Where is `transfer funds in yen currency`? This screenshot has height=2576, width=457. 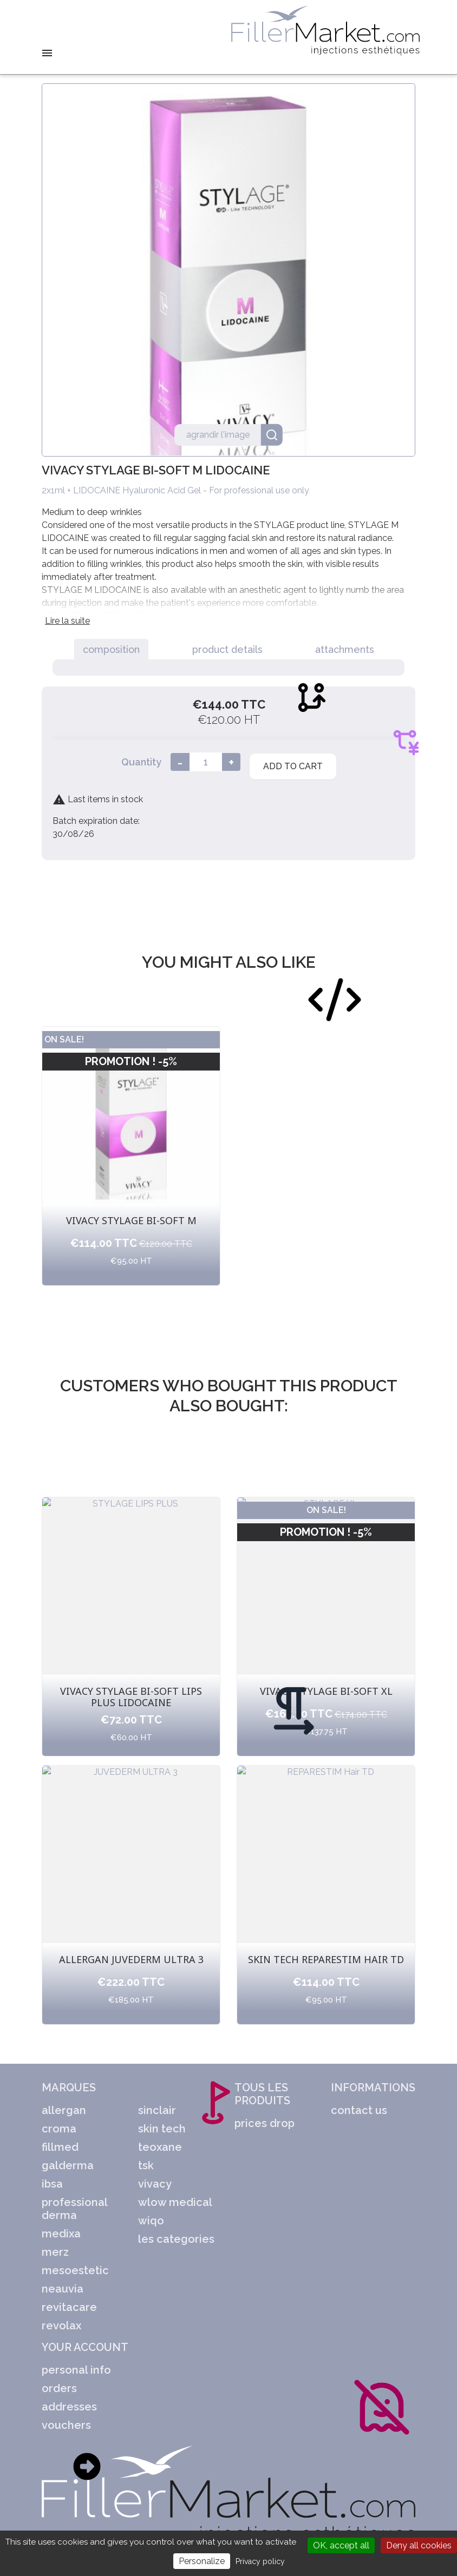 transfer funds in yen currency is located at coordinates (406, 743).